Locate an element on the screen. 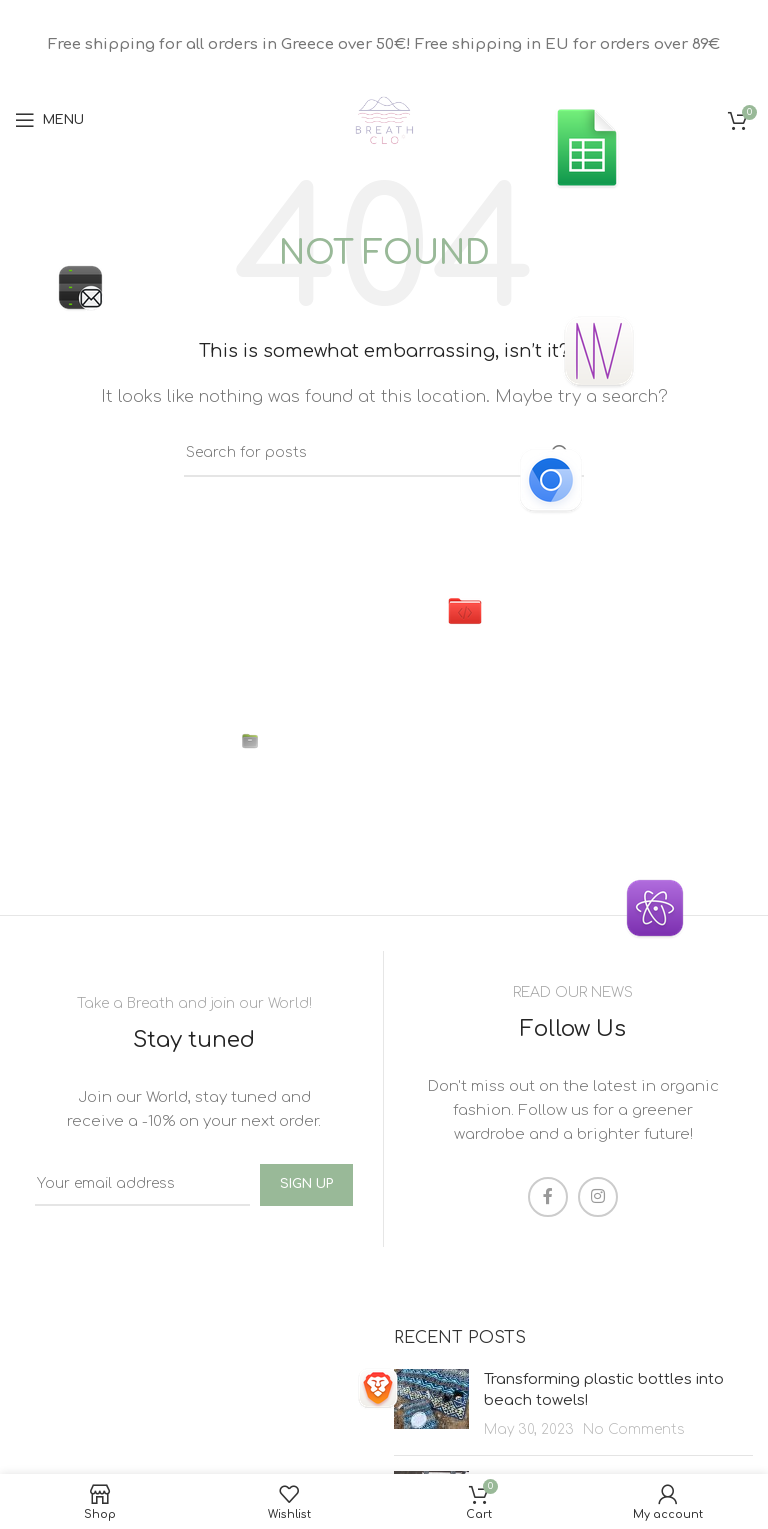 The width and height of the screenshot is (768, 1529). open the file manager is located at coordinates (250, 741).